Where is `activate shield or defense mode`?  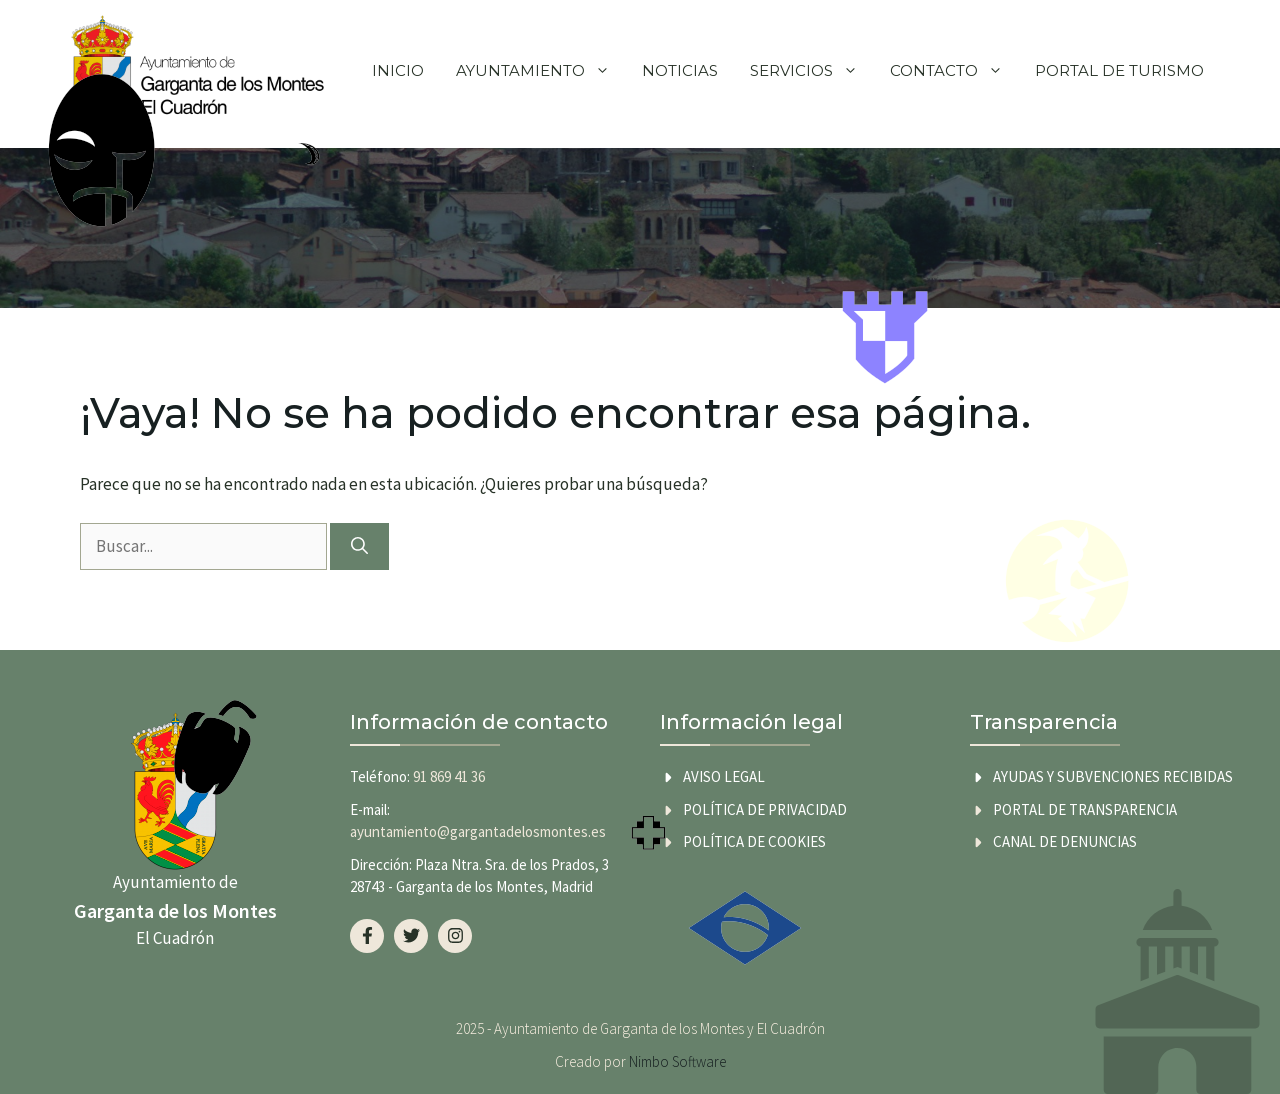
activate shield or defense mode is located at coordinates (884, 338).